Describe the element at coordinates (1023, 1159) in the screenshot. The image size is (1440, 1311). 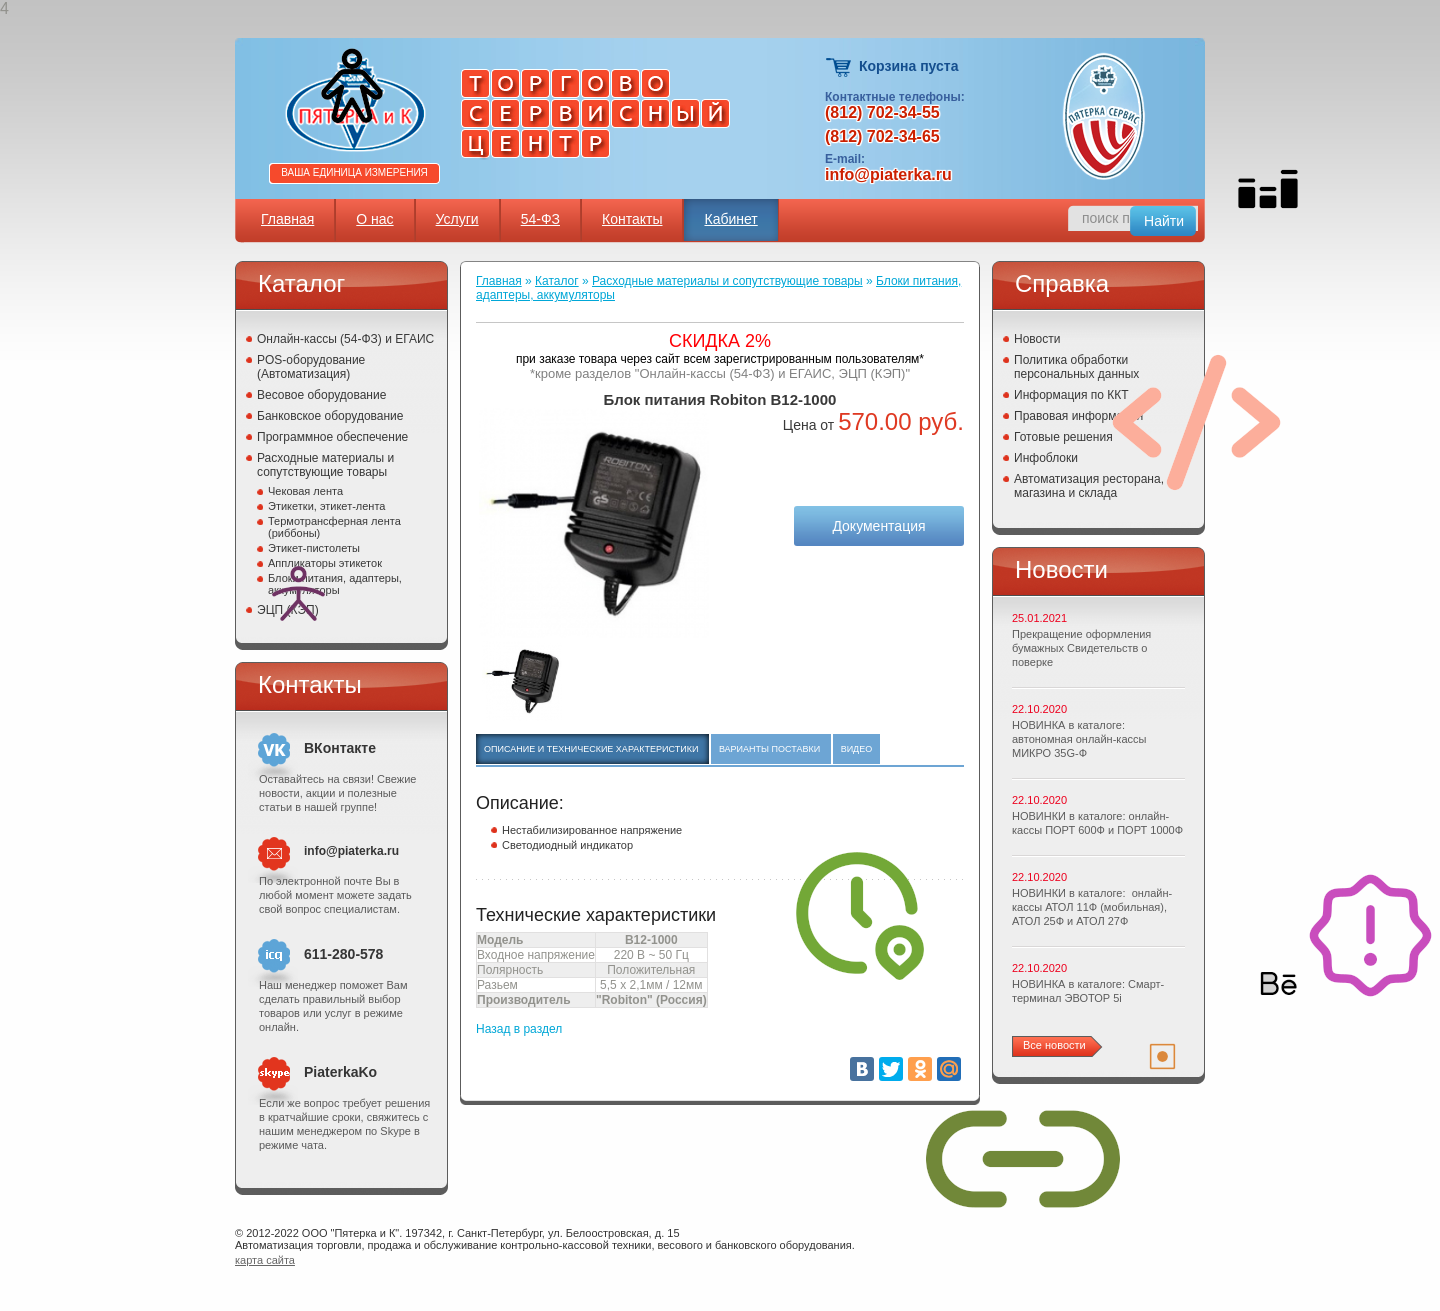
I see `copy or share a link` at that location.